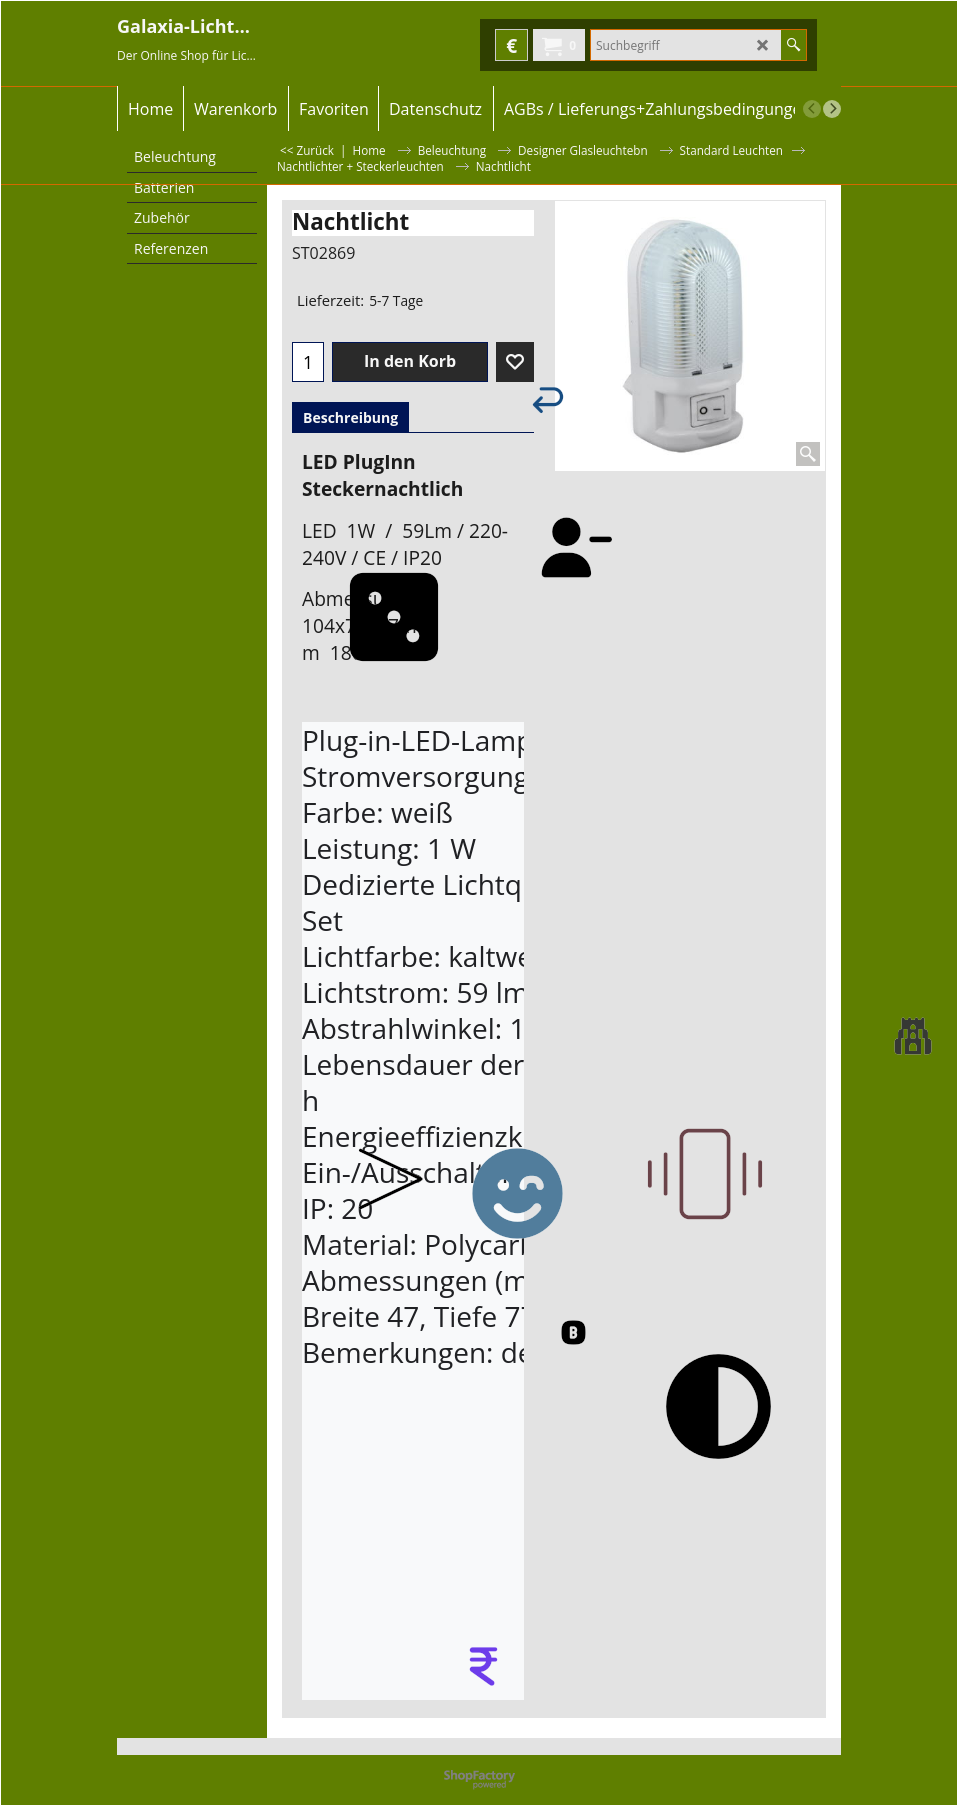 The width and height of the screenshot is (958, 1806). Describe the element at coordinates (705, 1174) in the screenshot. I see `toggle vibration mode on your device` at that location.